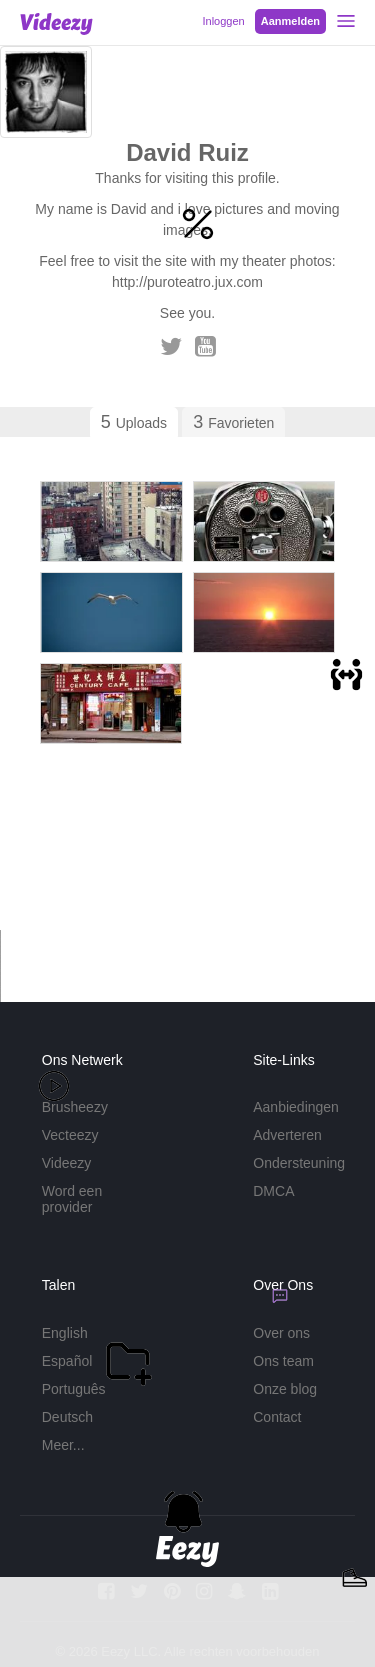 Image resolution: width=375 pixels, height=1667 pixels. What do you see at coordinates (198, 224) in the screenshot?
I see `apply or view a discount` at bounding box center [198, 224].